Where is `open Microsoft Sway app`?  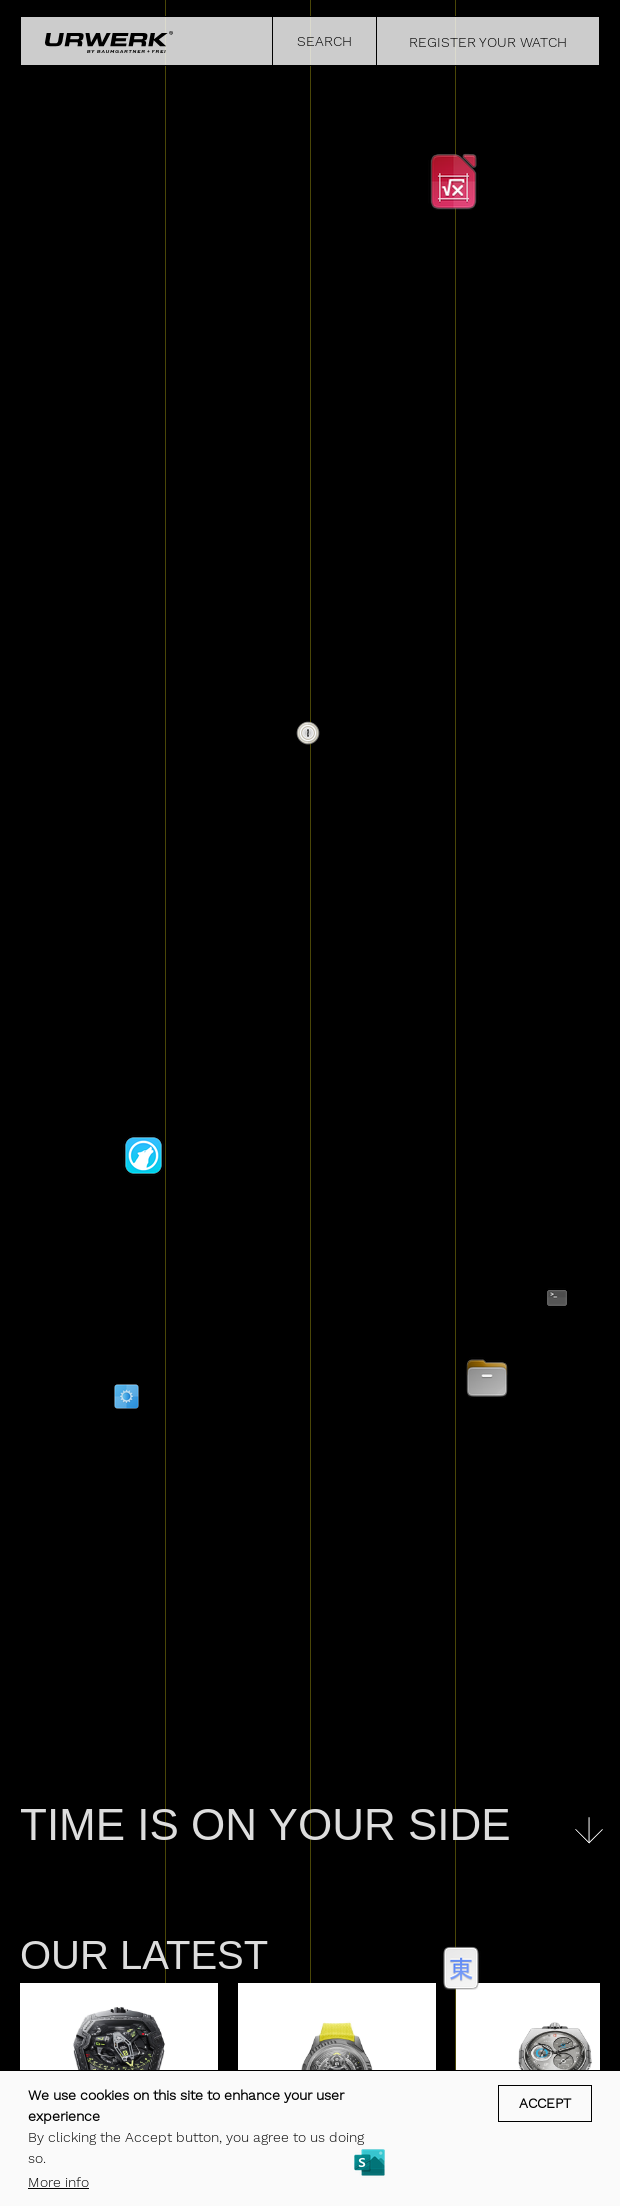 open Microsoft Sway app is located at coordinates (369, 2162).